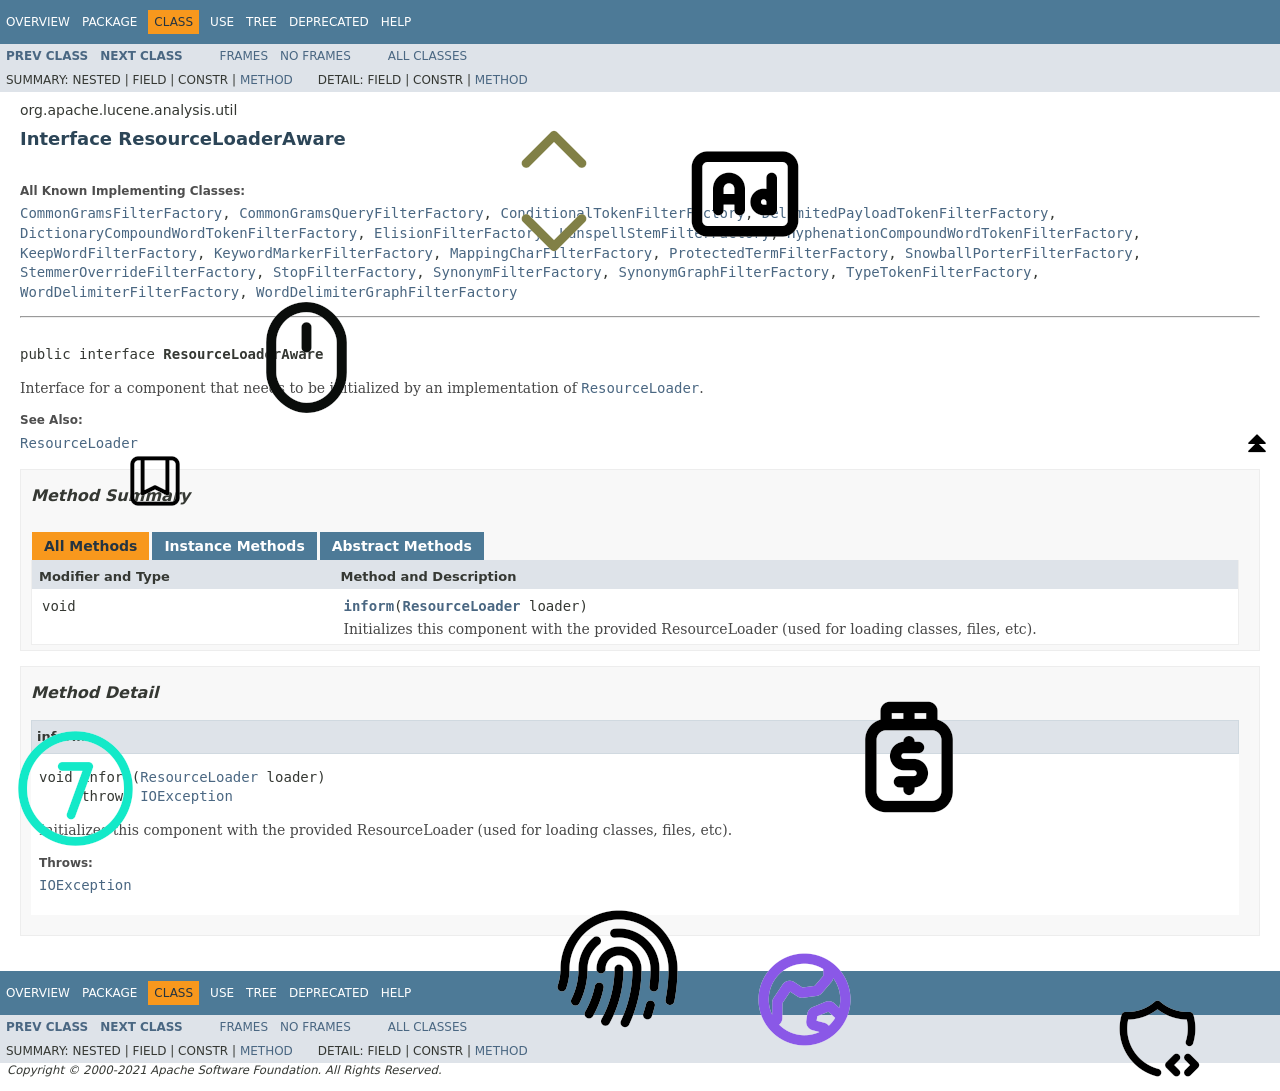  I want to click on indicates sponsored or advertising content, so click(745, 194).